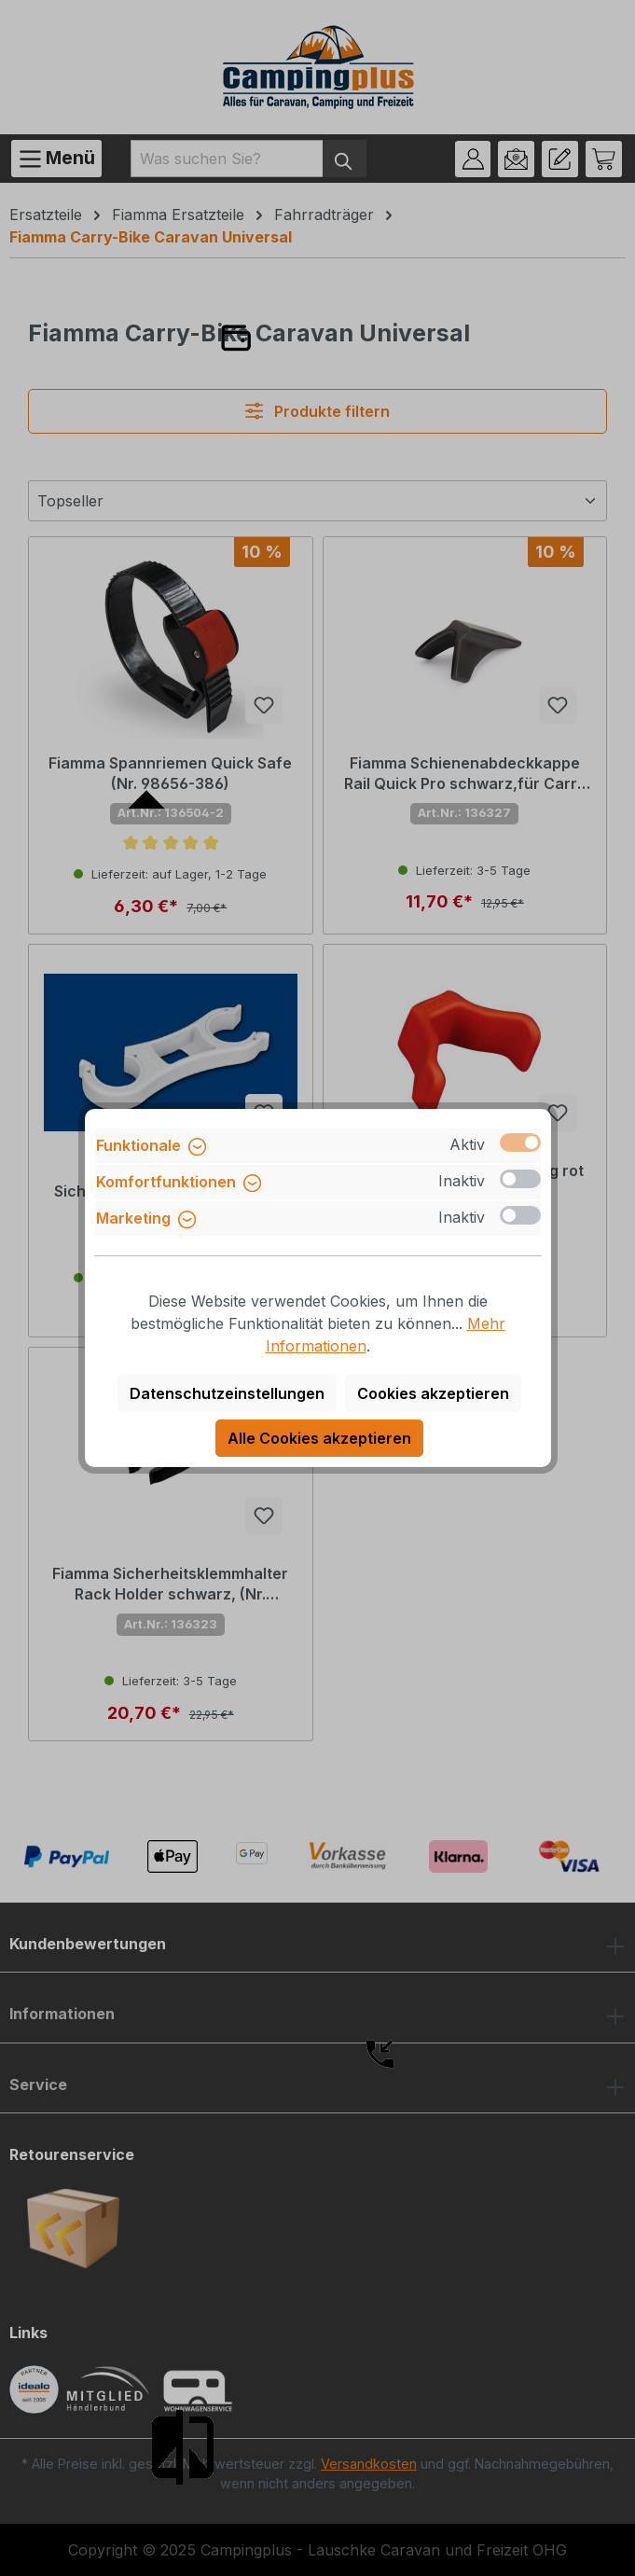 This screenshot has width=635, height=2576. I want to click on expand or collapse a dropdown menu upward, so click(146, 801).